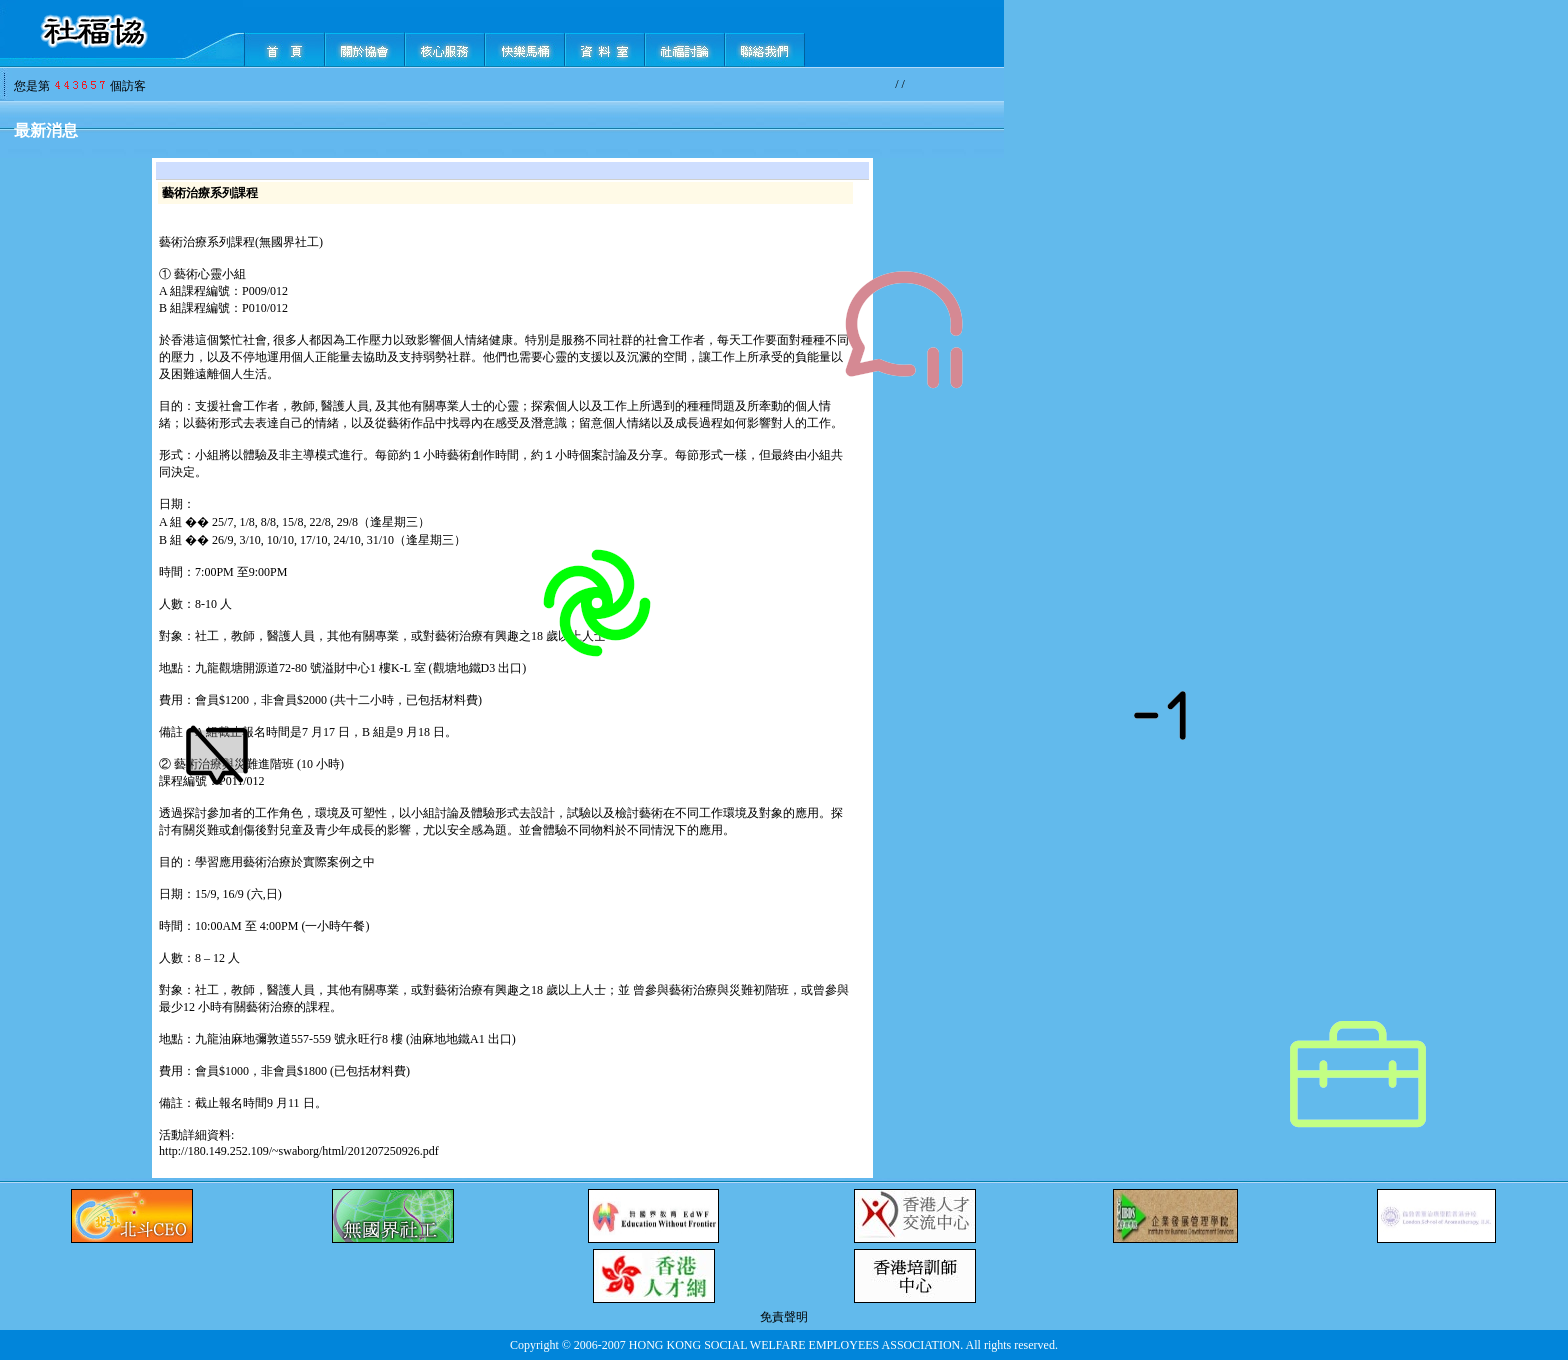 Image resolution: width=1568 pixels, height=1360 pixels. Describe the element at coordinates (904, 324) in the screenshot. I see `pause message notifications` at that location.